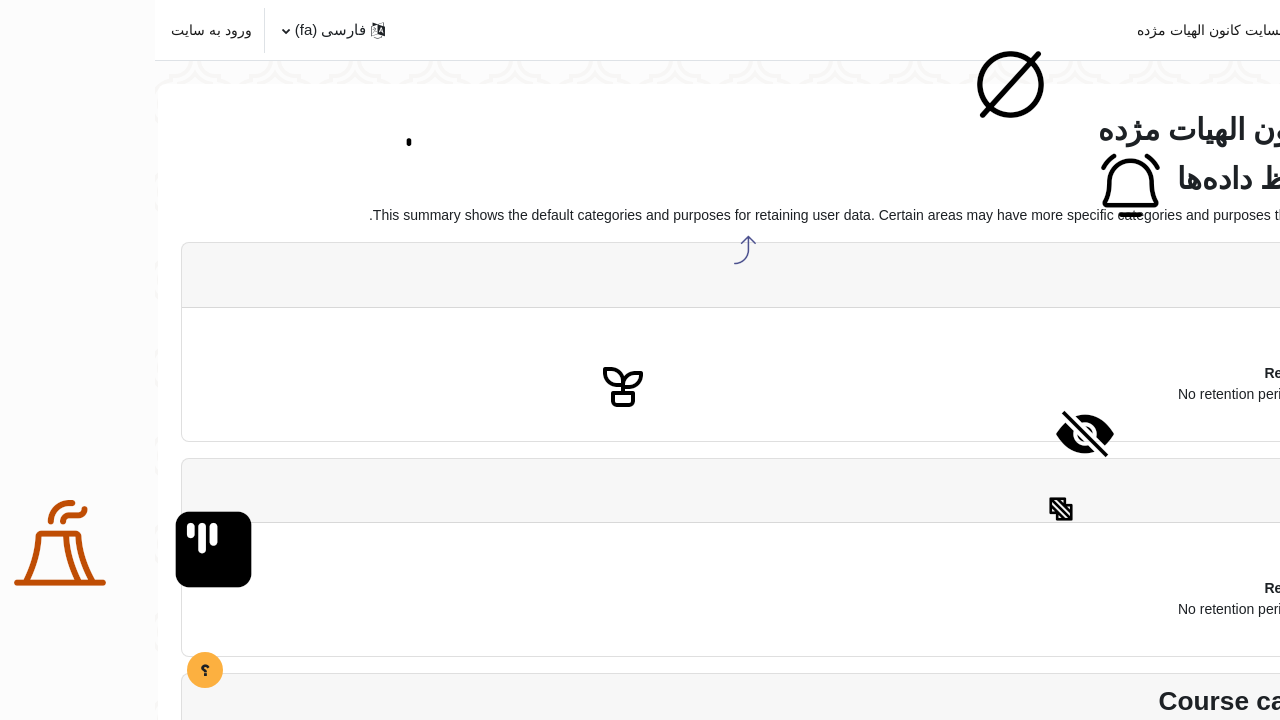 The width and height of the screenshot is (1280, 720). What do you see at coordinates (1130, 186) in the screenshot?
I see `indicates new notifications or alerts` at bounding box center [1130, 186].